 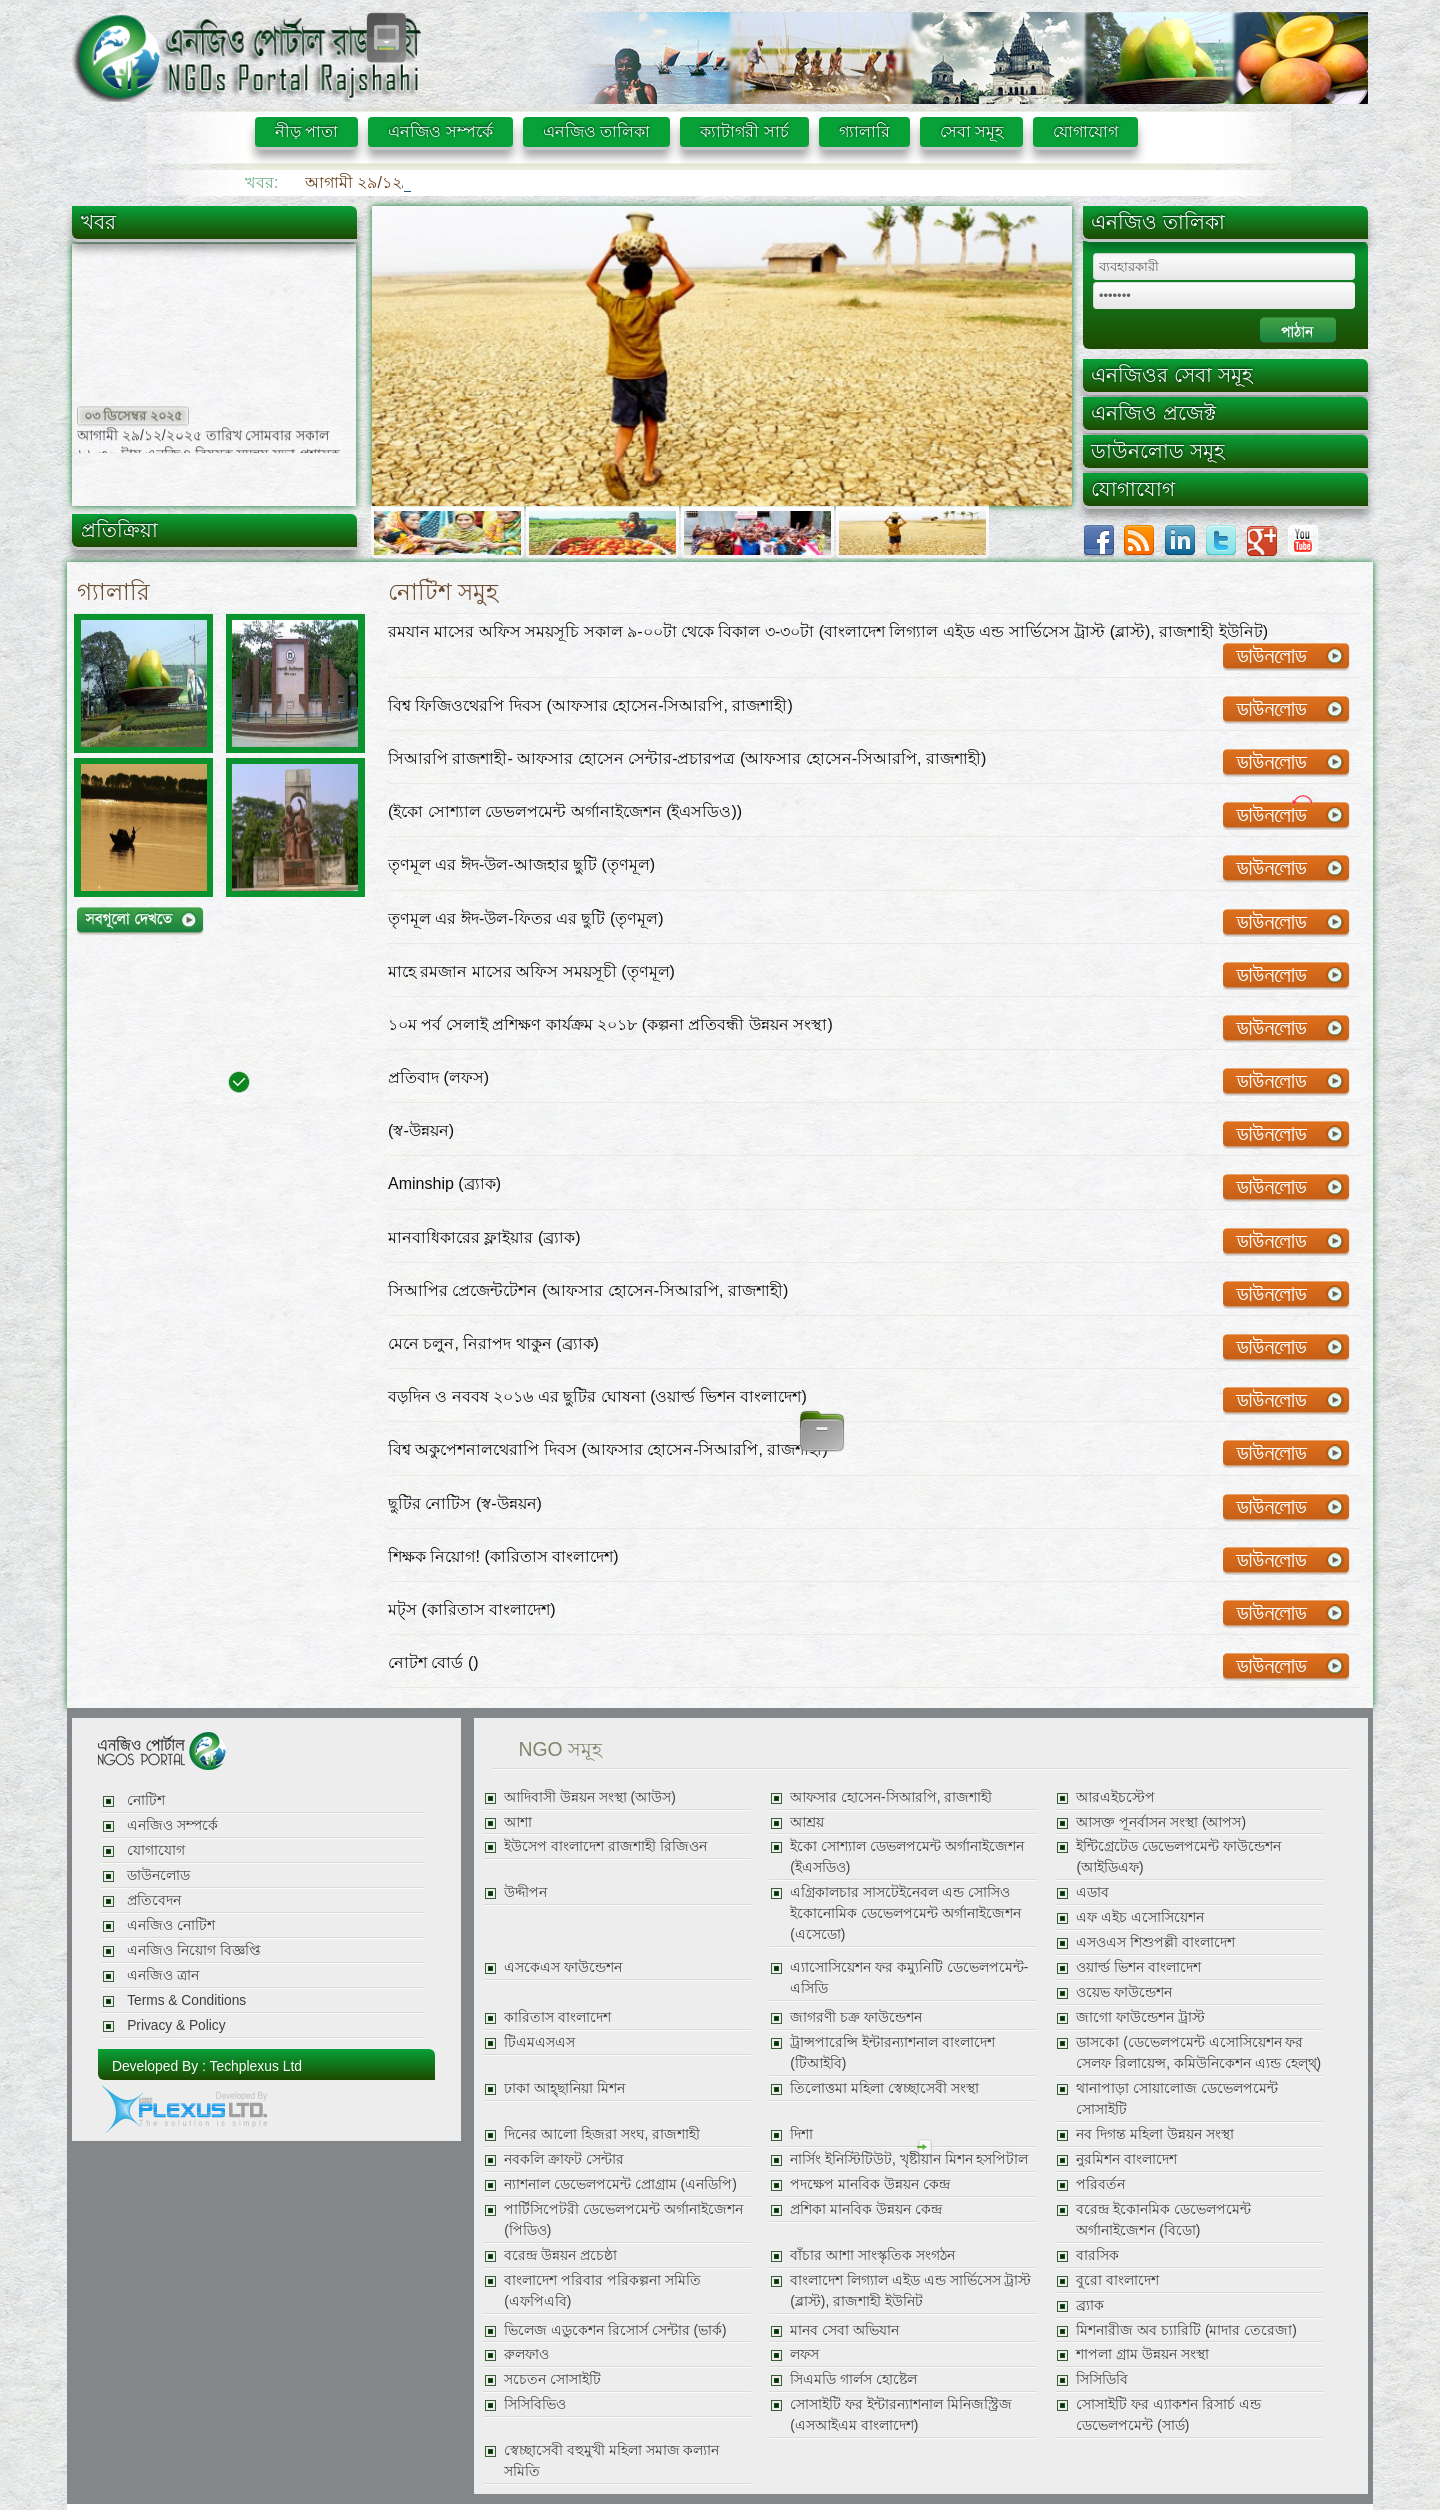 I want to click on a sega genesis 32x rom file, so click(x=386, y=37).